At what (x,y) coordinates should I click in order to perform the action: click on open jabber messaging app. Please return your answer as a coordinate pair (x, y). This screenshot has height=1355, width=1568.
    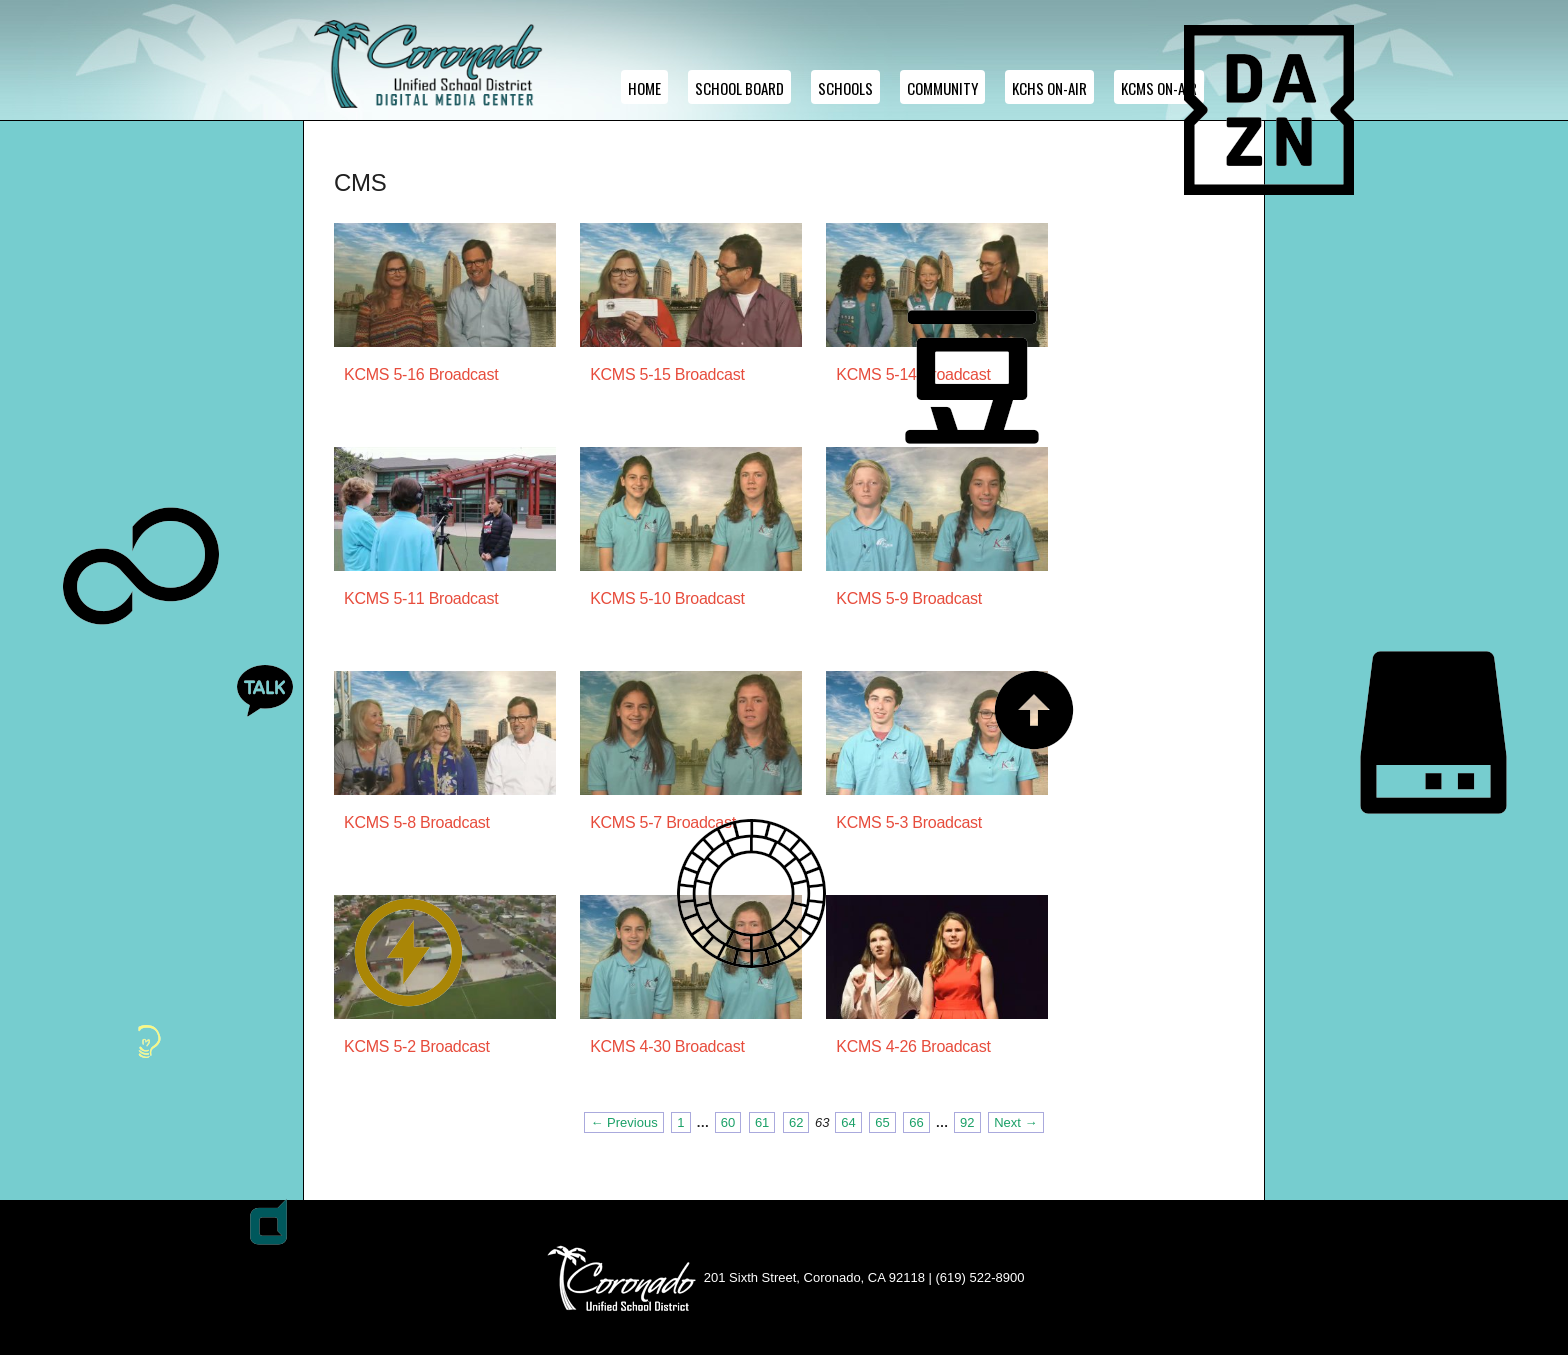
    Looking at the image, I should click on (149, 1041).